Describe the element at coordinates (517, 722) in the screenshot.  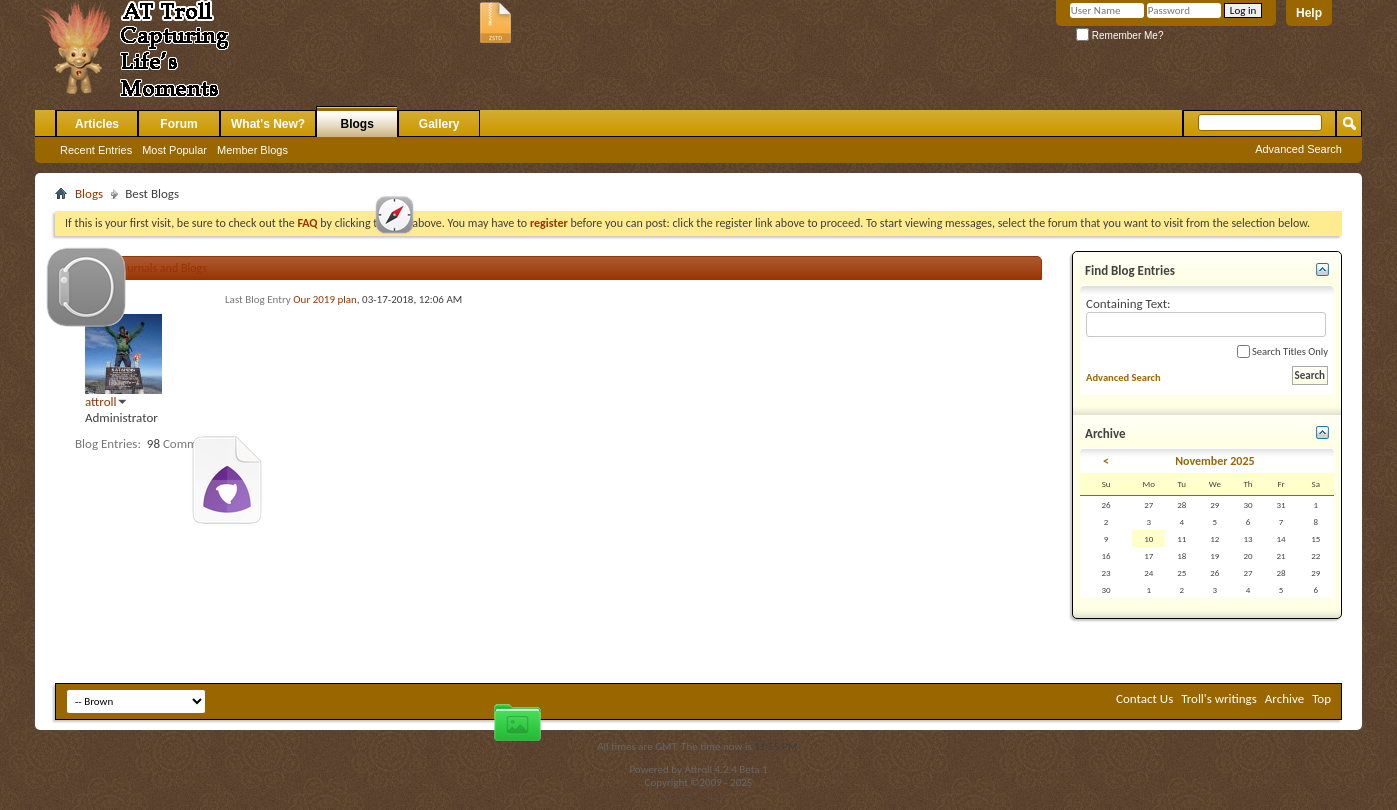
I see `open your images folder` at that location.